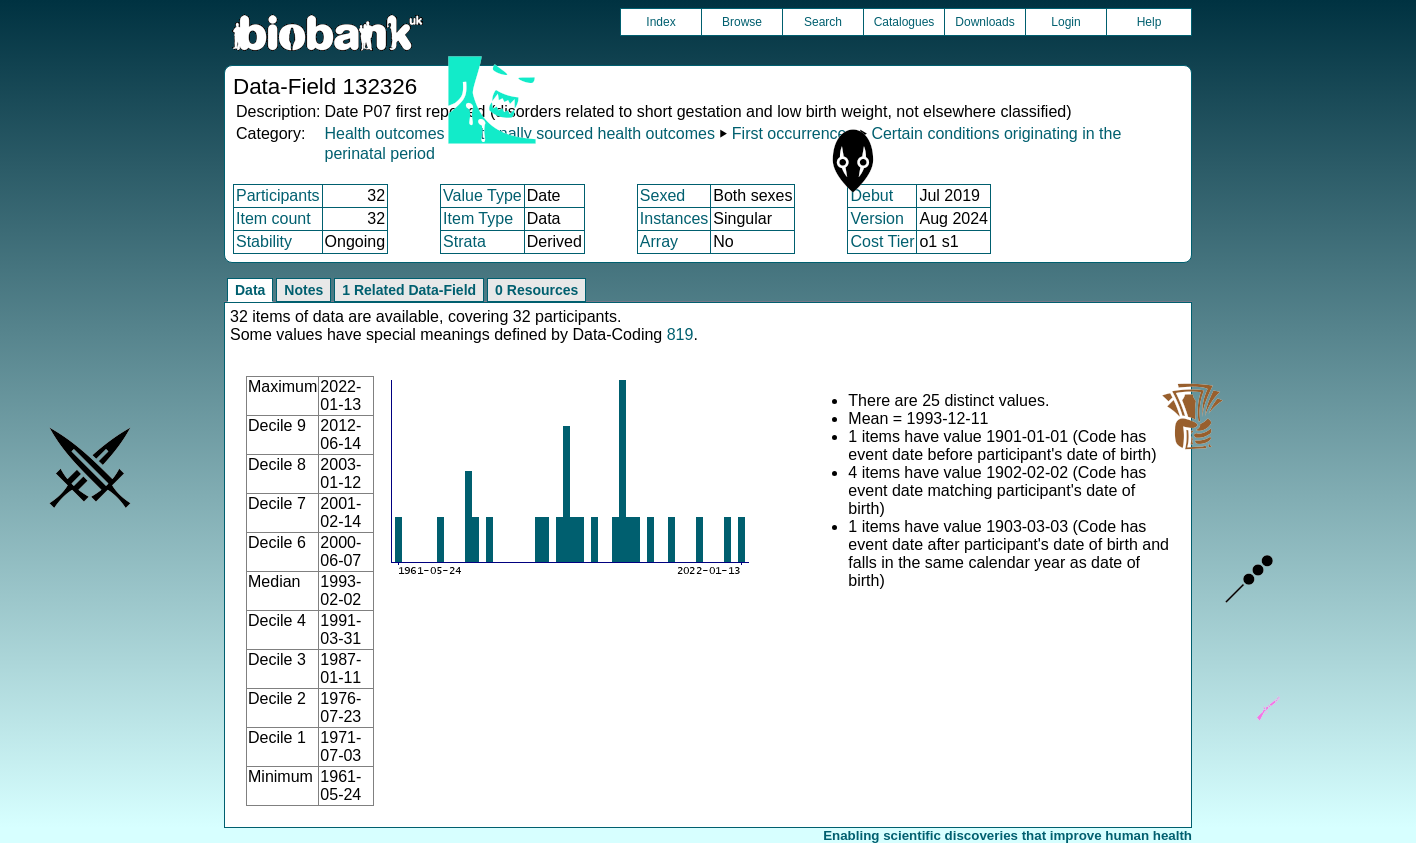 This screenshot has width=1416, height=843. What do you see at coordinates (492, 100) in the screenshot?
I see `vampire bite attack action in a game` at bounding box center [492, 100].